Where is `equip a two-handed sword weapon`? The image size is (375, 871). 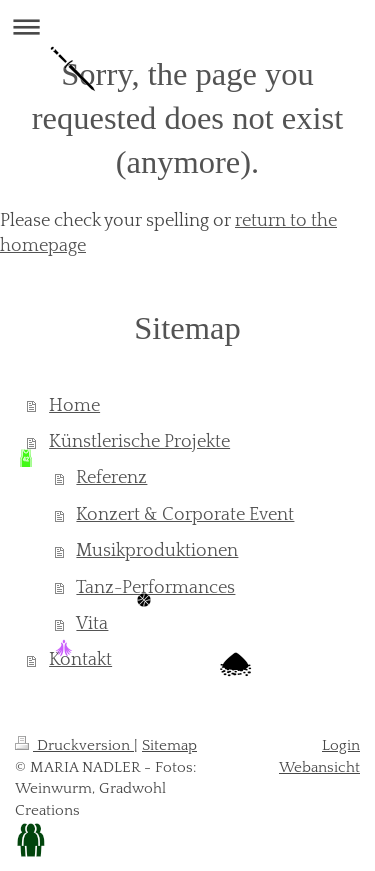 equip a two-handed sword weapon is located at coordinates (73, 69).